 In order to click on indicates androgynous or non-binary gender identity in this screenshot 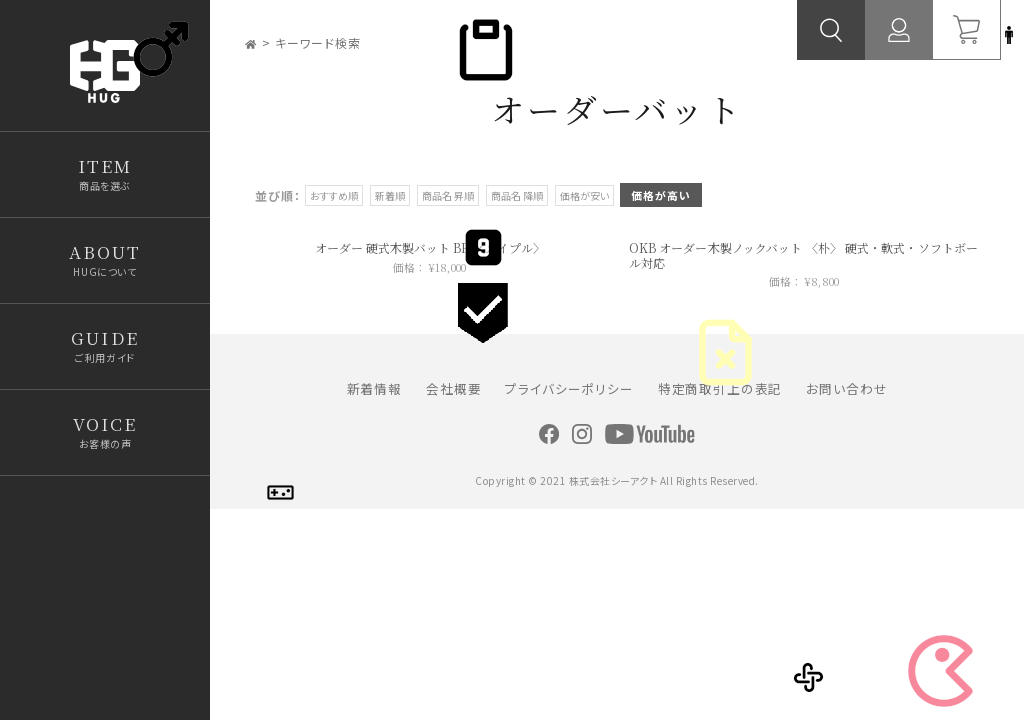, I will do `click(162, 47)`.